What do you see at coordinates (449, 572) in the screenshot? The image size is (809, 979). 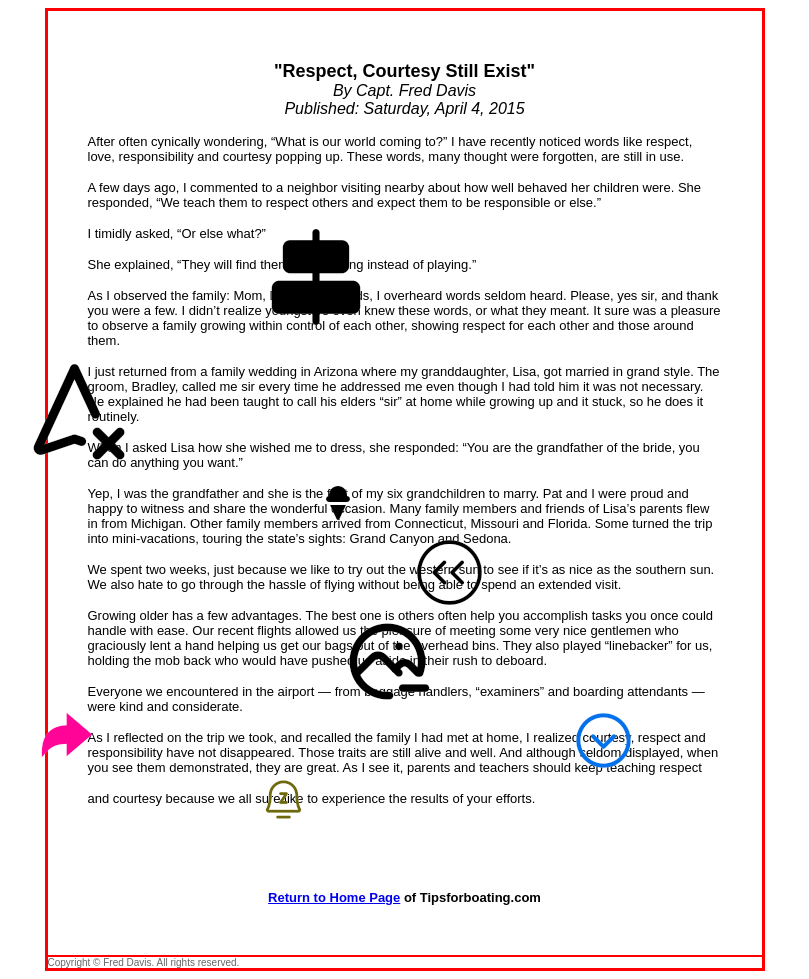 I see `go back to the beginning` at bounding box center [449, 572].